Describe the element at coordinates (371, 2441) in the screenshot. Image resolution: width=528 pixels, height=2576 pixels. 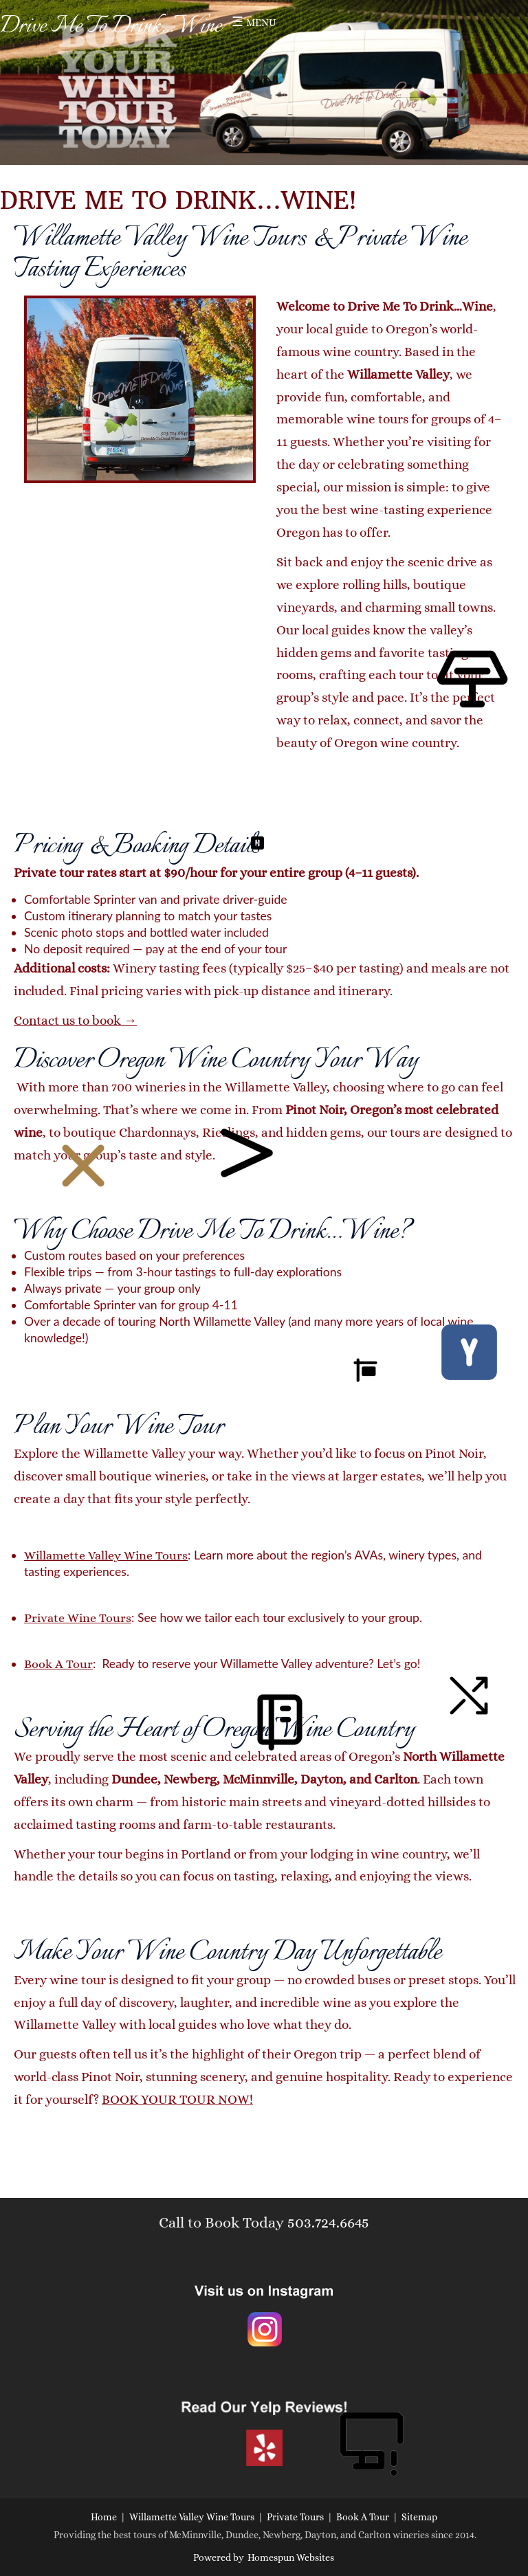
I see `indicates a desktop device error or warning` at that location.